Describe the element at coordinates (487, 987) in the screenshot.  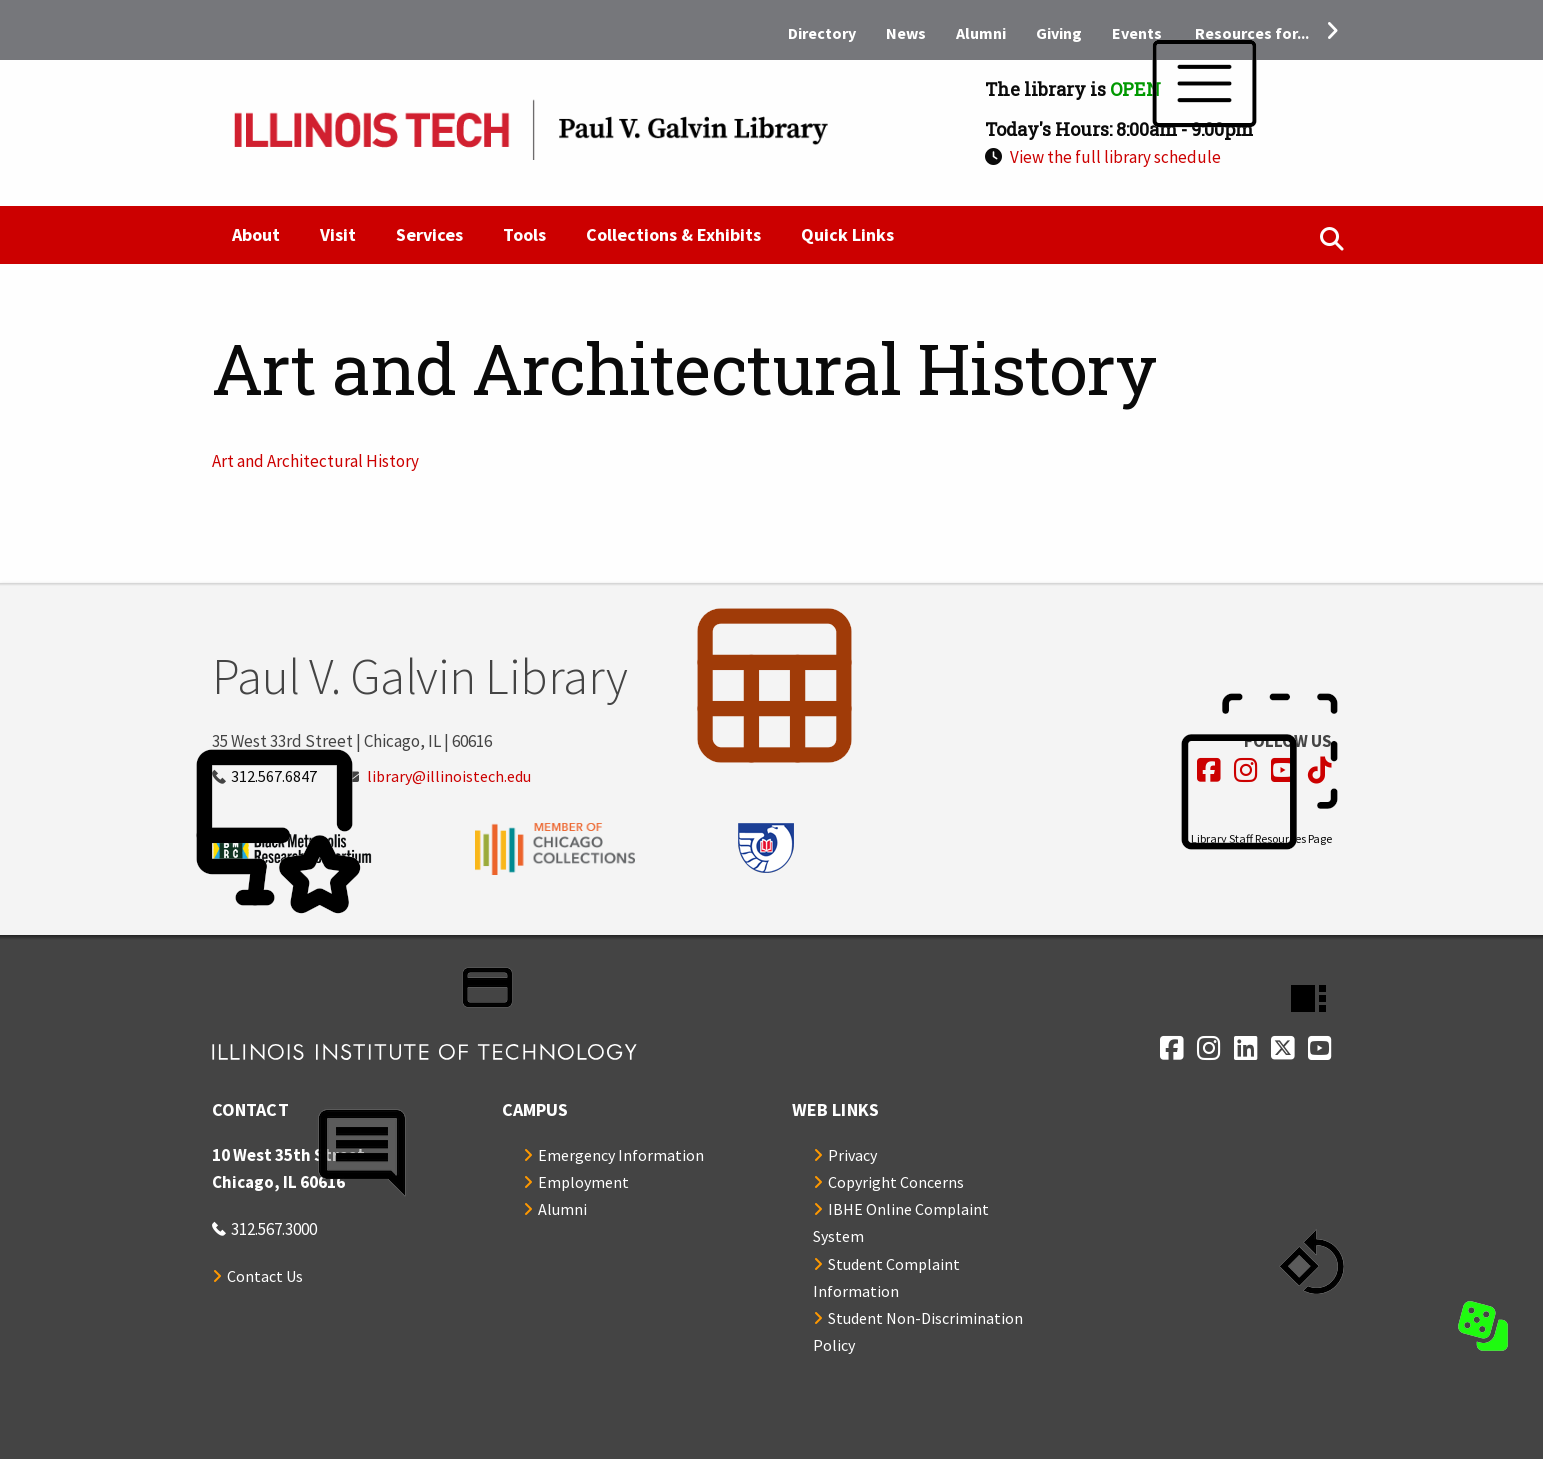
I see `access payment methods` at that location.